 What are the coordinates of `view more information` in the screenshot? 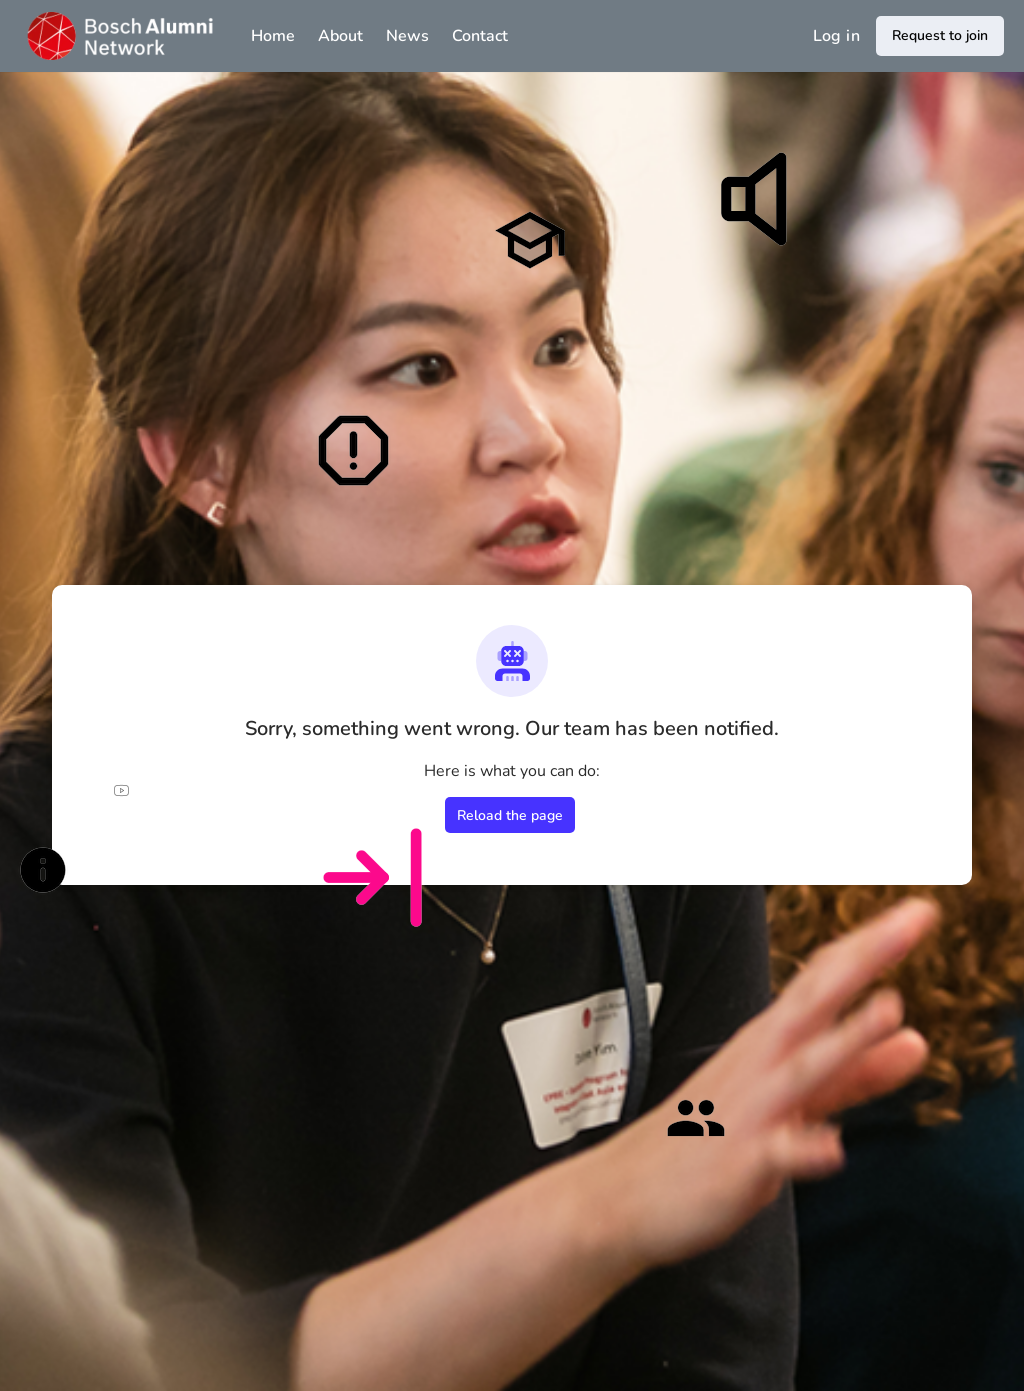 It's located at (43, 870).